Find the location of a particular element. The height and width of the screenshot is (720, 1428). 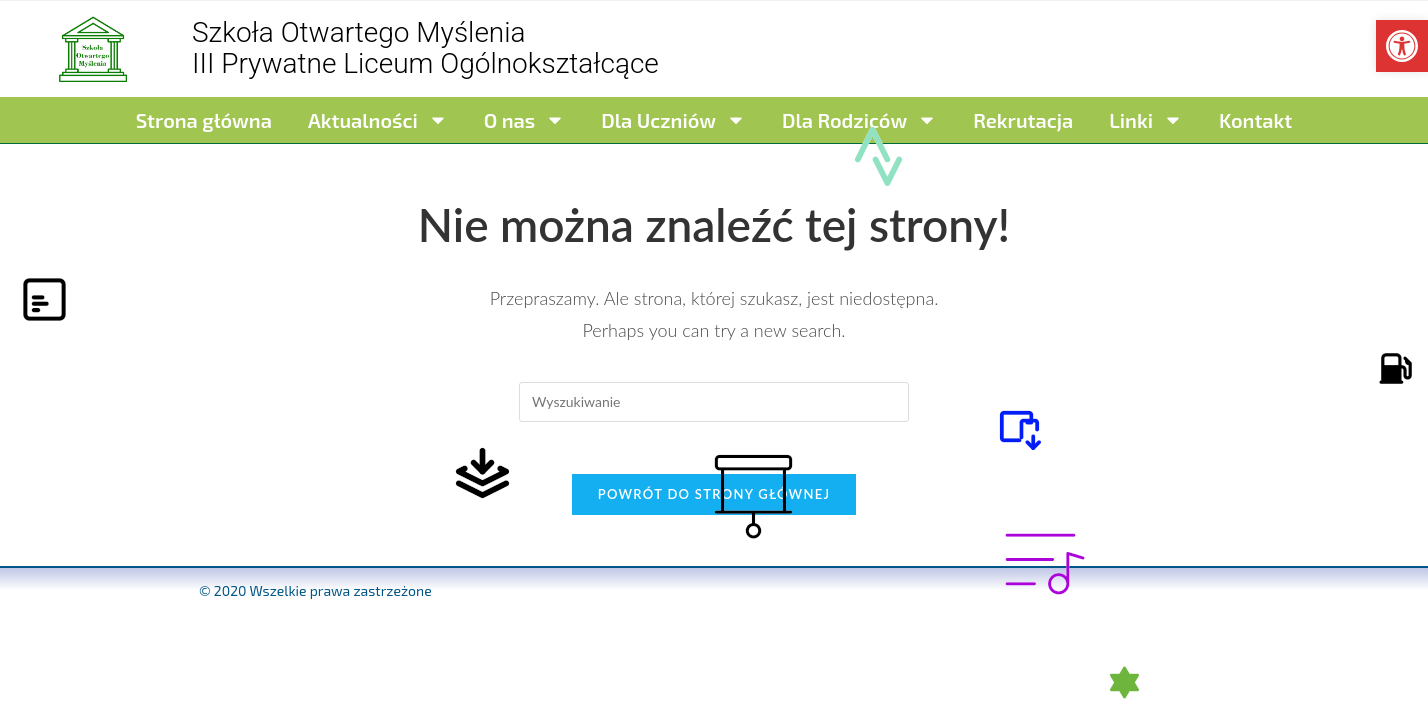

indicates jewish or hebrew content is located at coordinates (1124, 682).